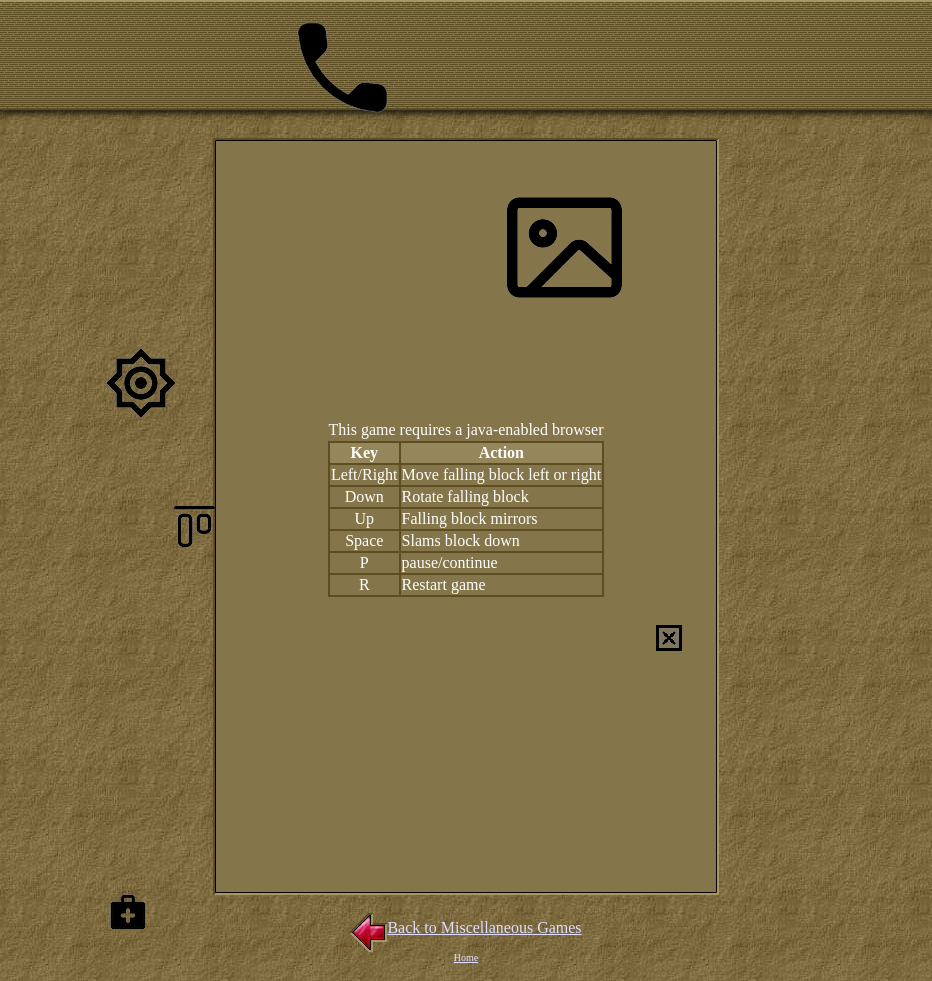 The height and width of the screenshot is (981, 932). Describe the element at coordinates (564, 247) in the screenshot. I see `view media file` at that location.